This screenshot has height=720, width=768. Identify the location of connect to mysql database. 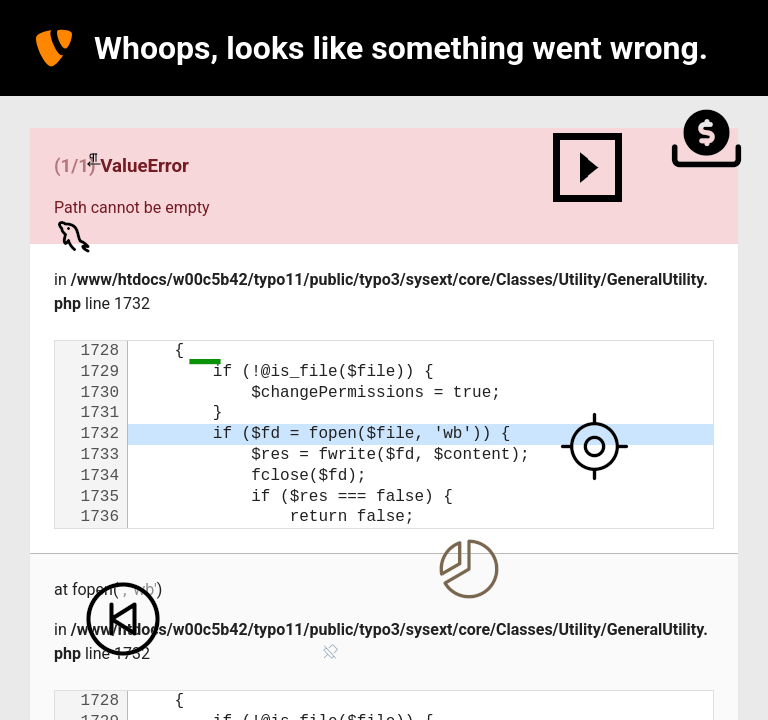
(73, 236).